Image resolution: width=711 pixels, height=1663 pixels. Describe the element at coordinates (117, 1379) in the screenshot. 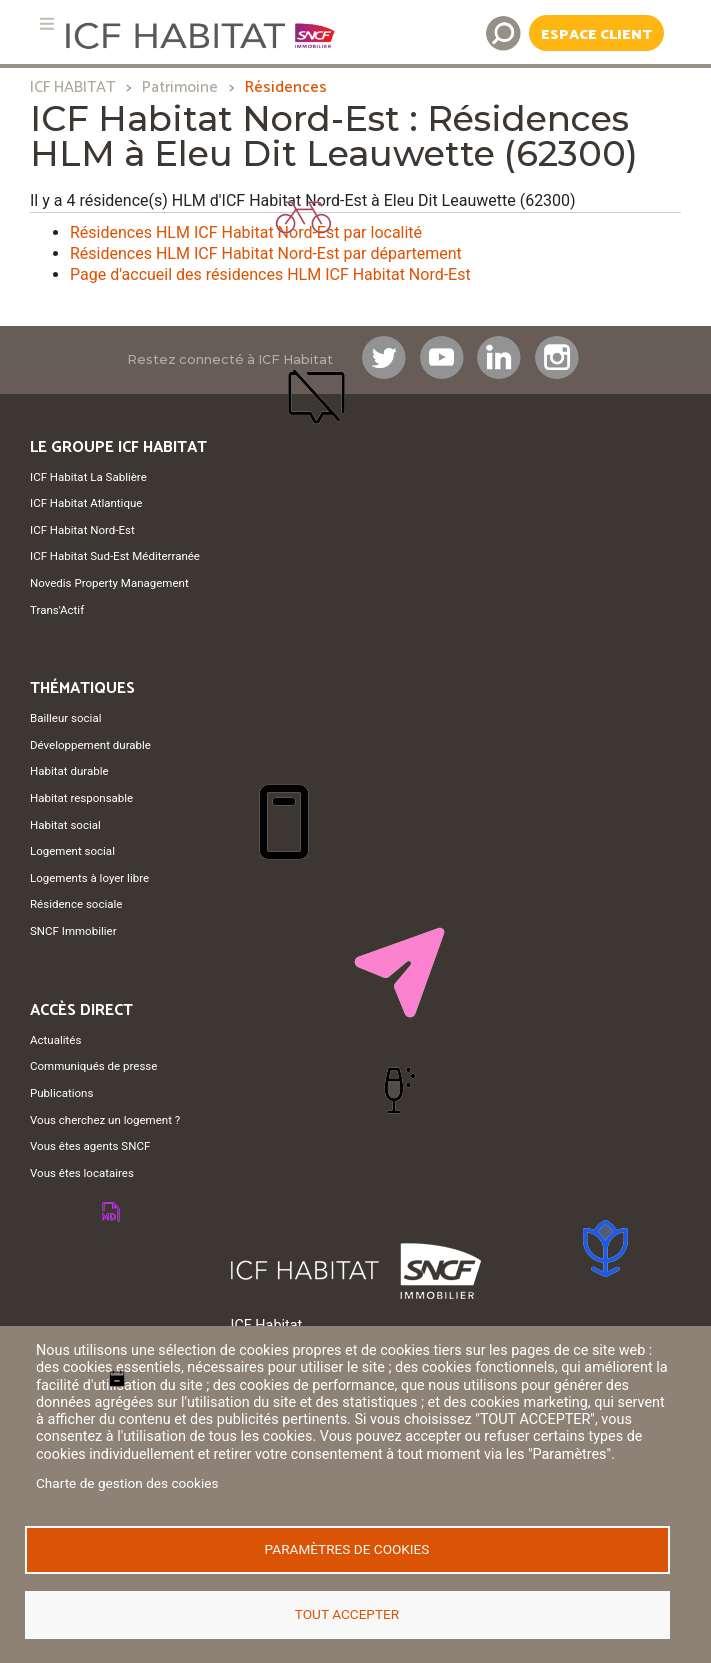

I see `remove an event from your calendar` at that location.